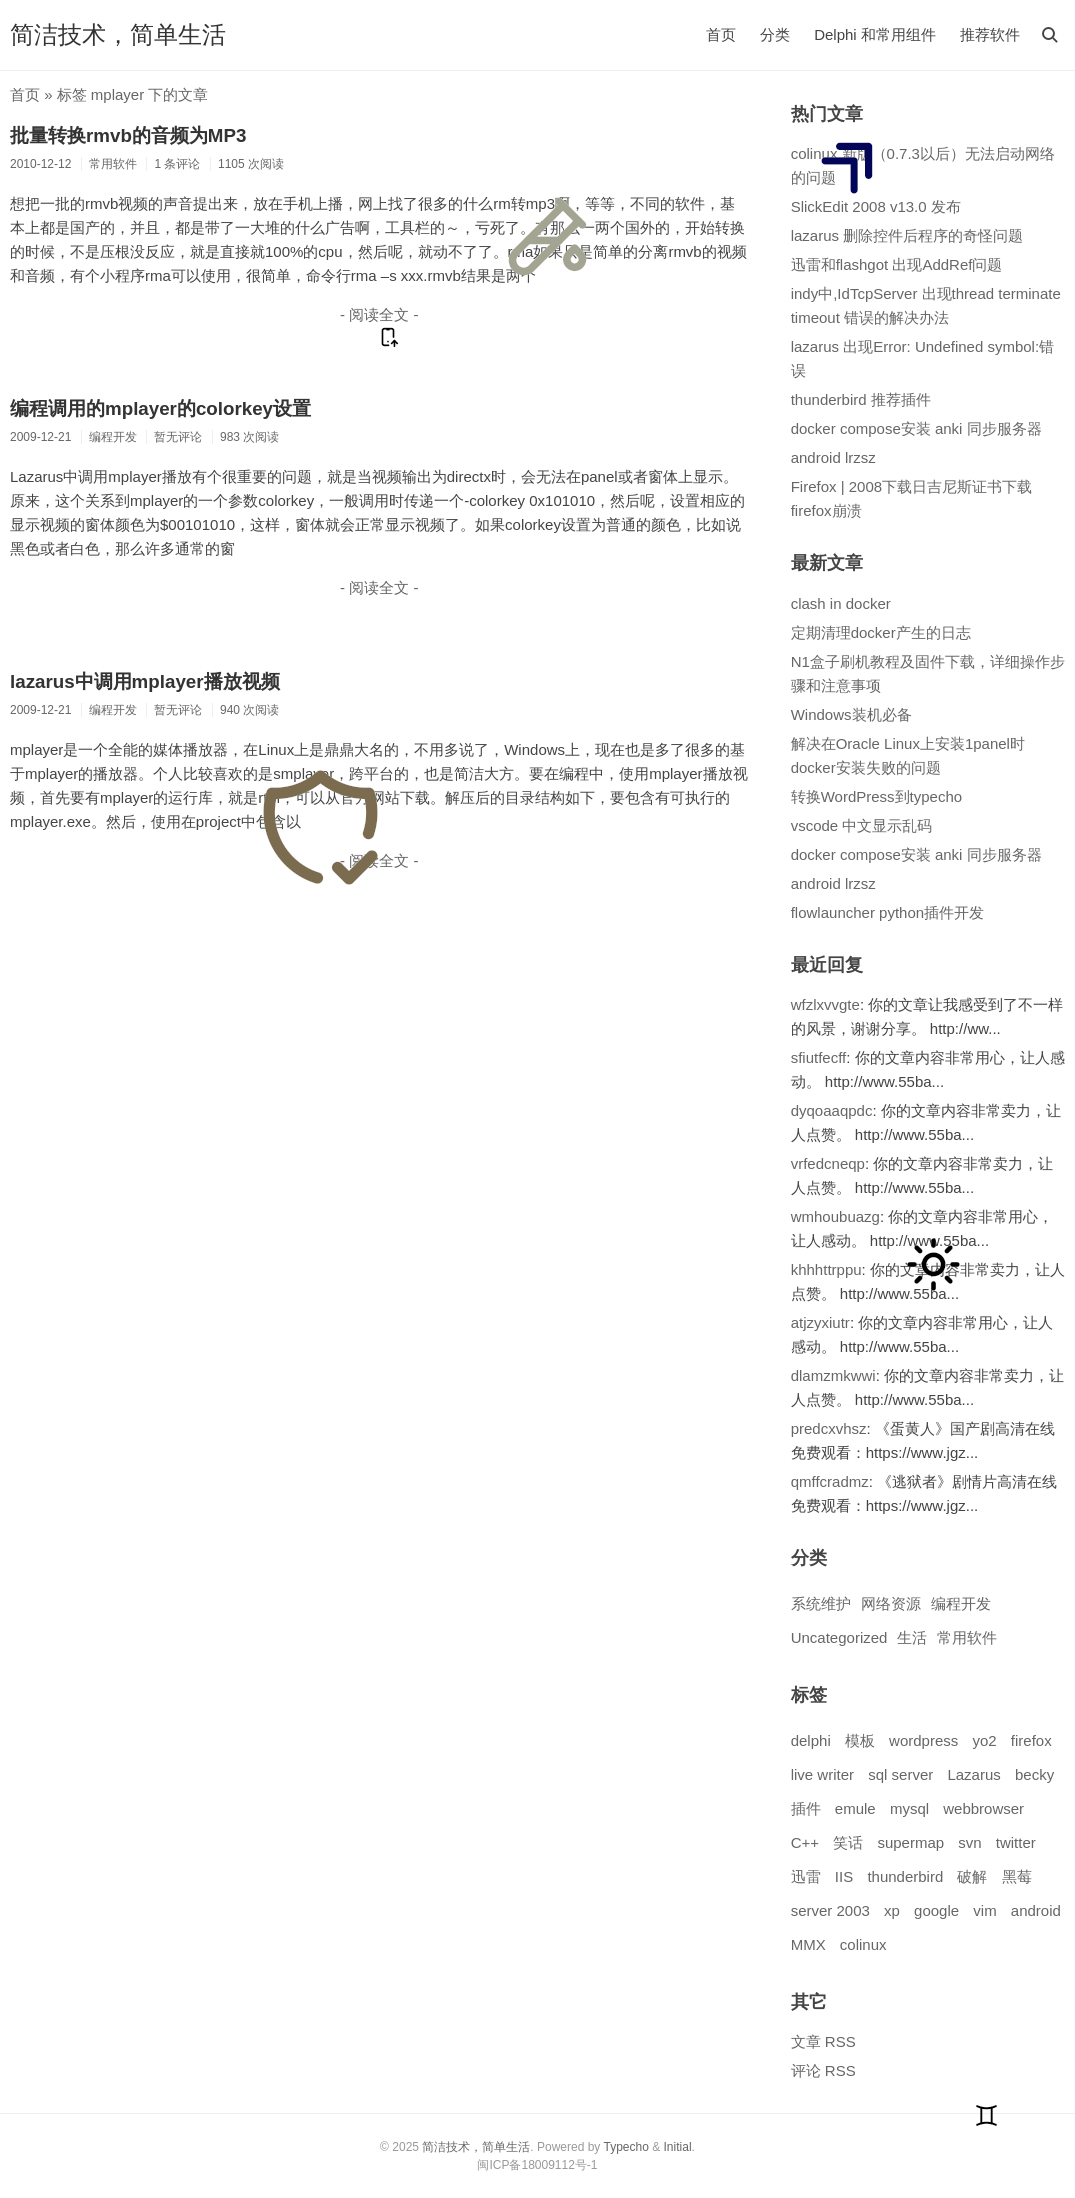 The width and height of the screenshot is (1075, 2198). Describe the element at coordinates (547, 236) in the screenshot. I see `run a test or experiment` at that location.